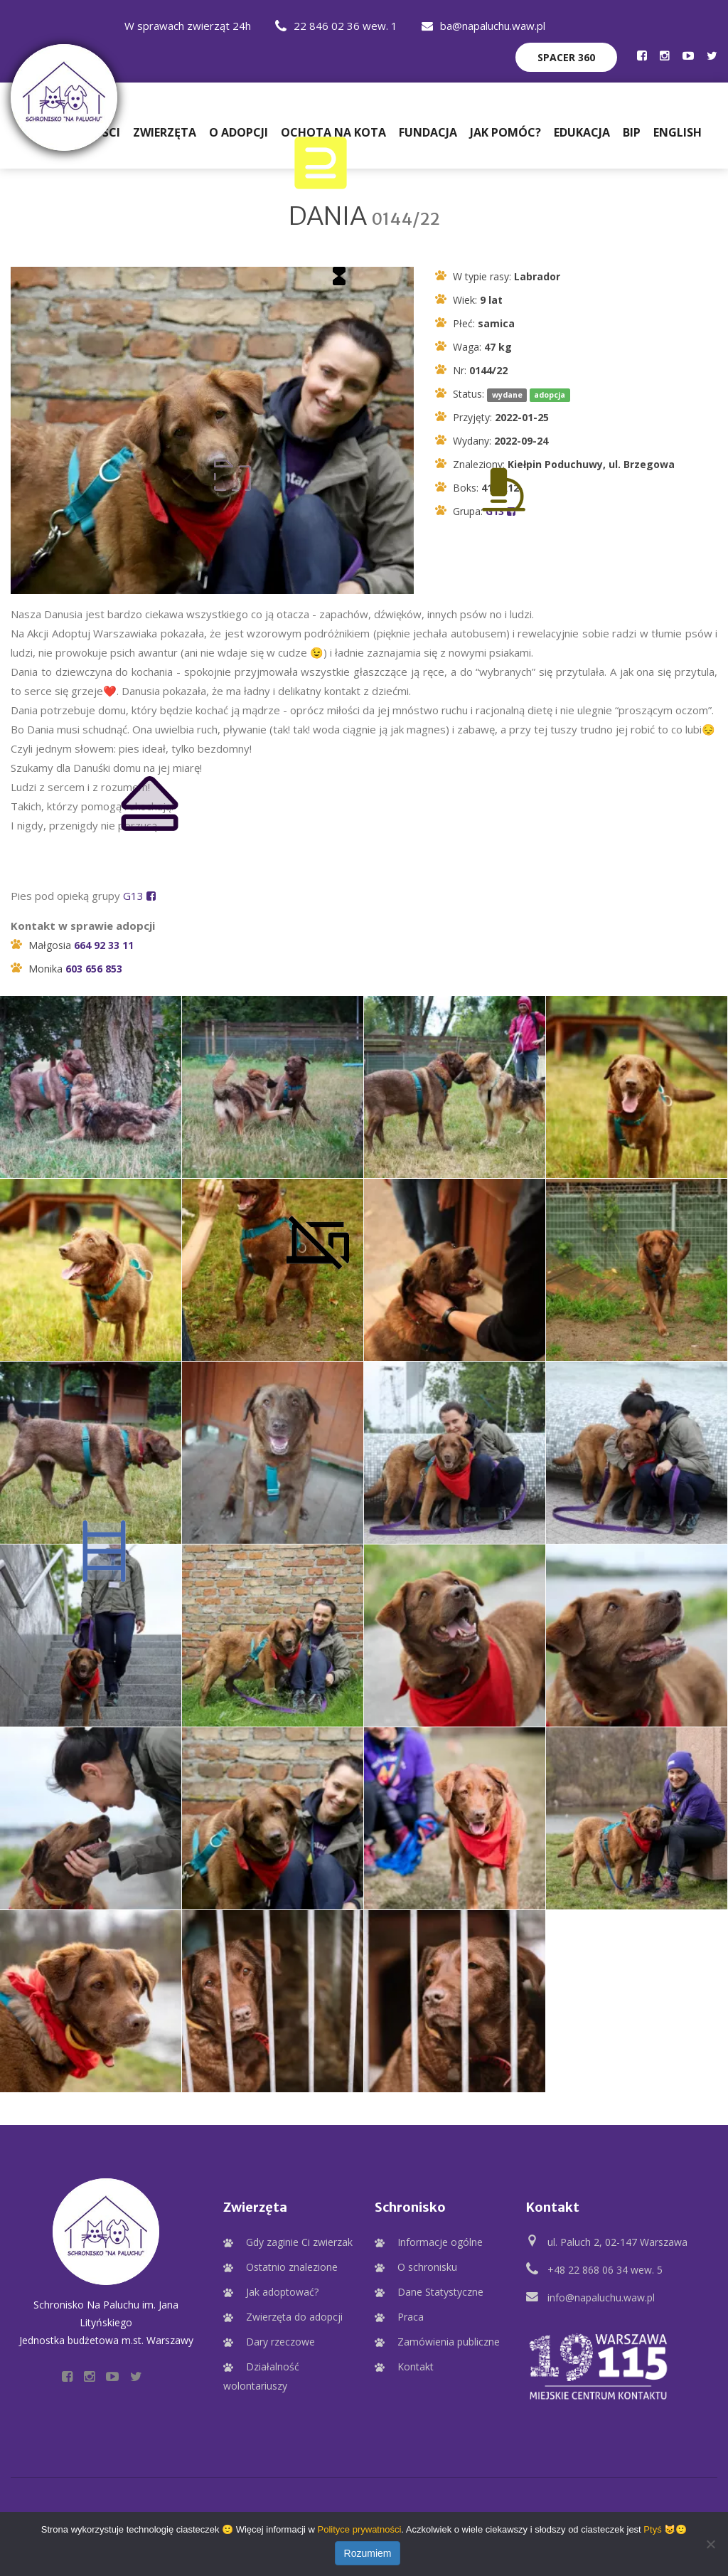 The height and width of the screenshot is (2576, 728). I want to click on indicates loading or processing in progress, so click(339, 276).